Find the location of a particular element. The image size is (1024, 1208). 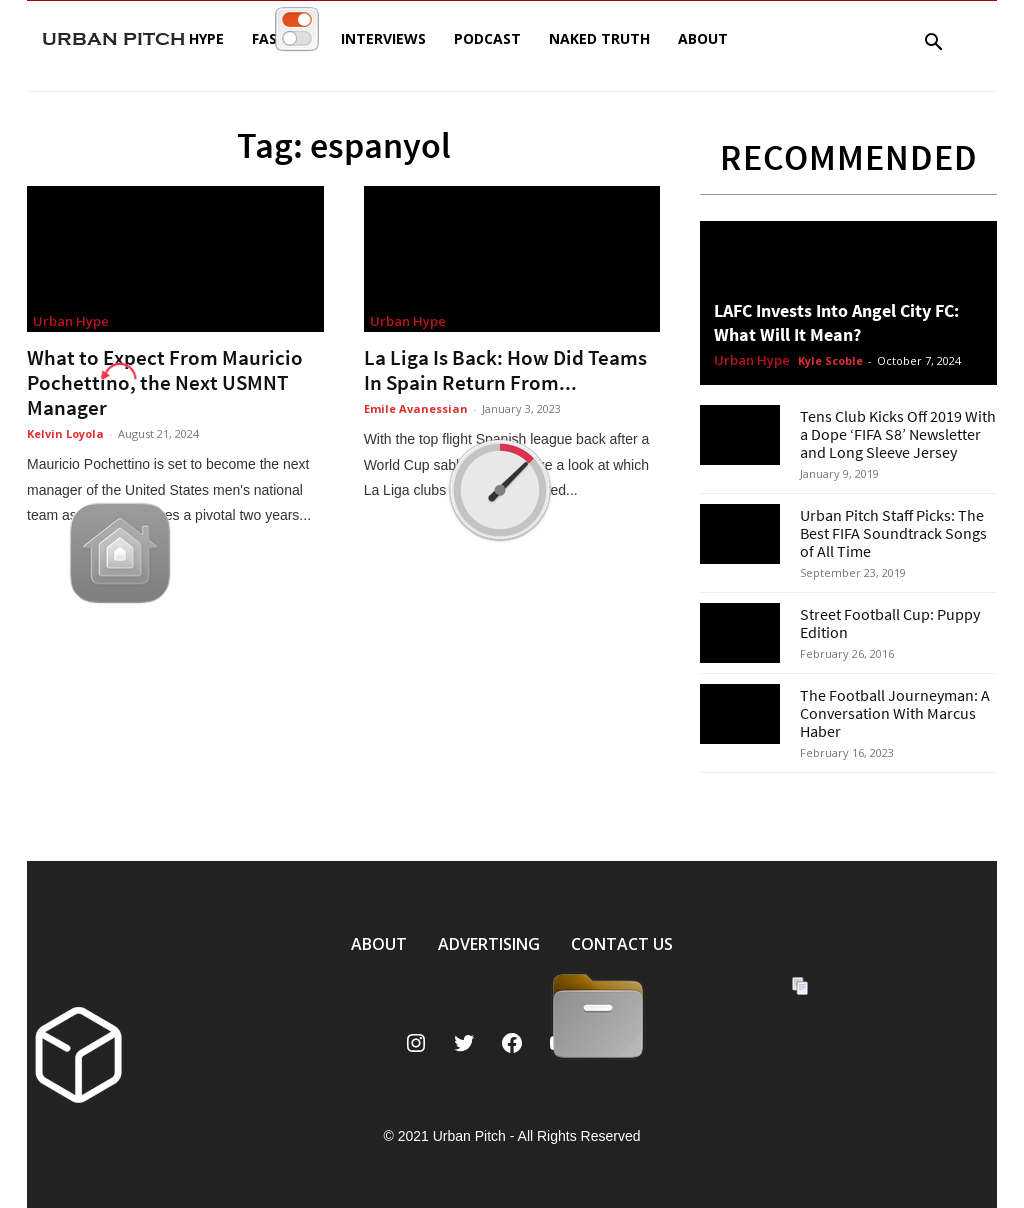

open sysprof system profiler application is located at coordinates (500, 490).